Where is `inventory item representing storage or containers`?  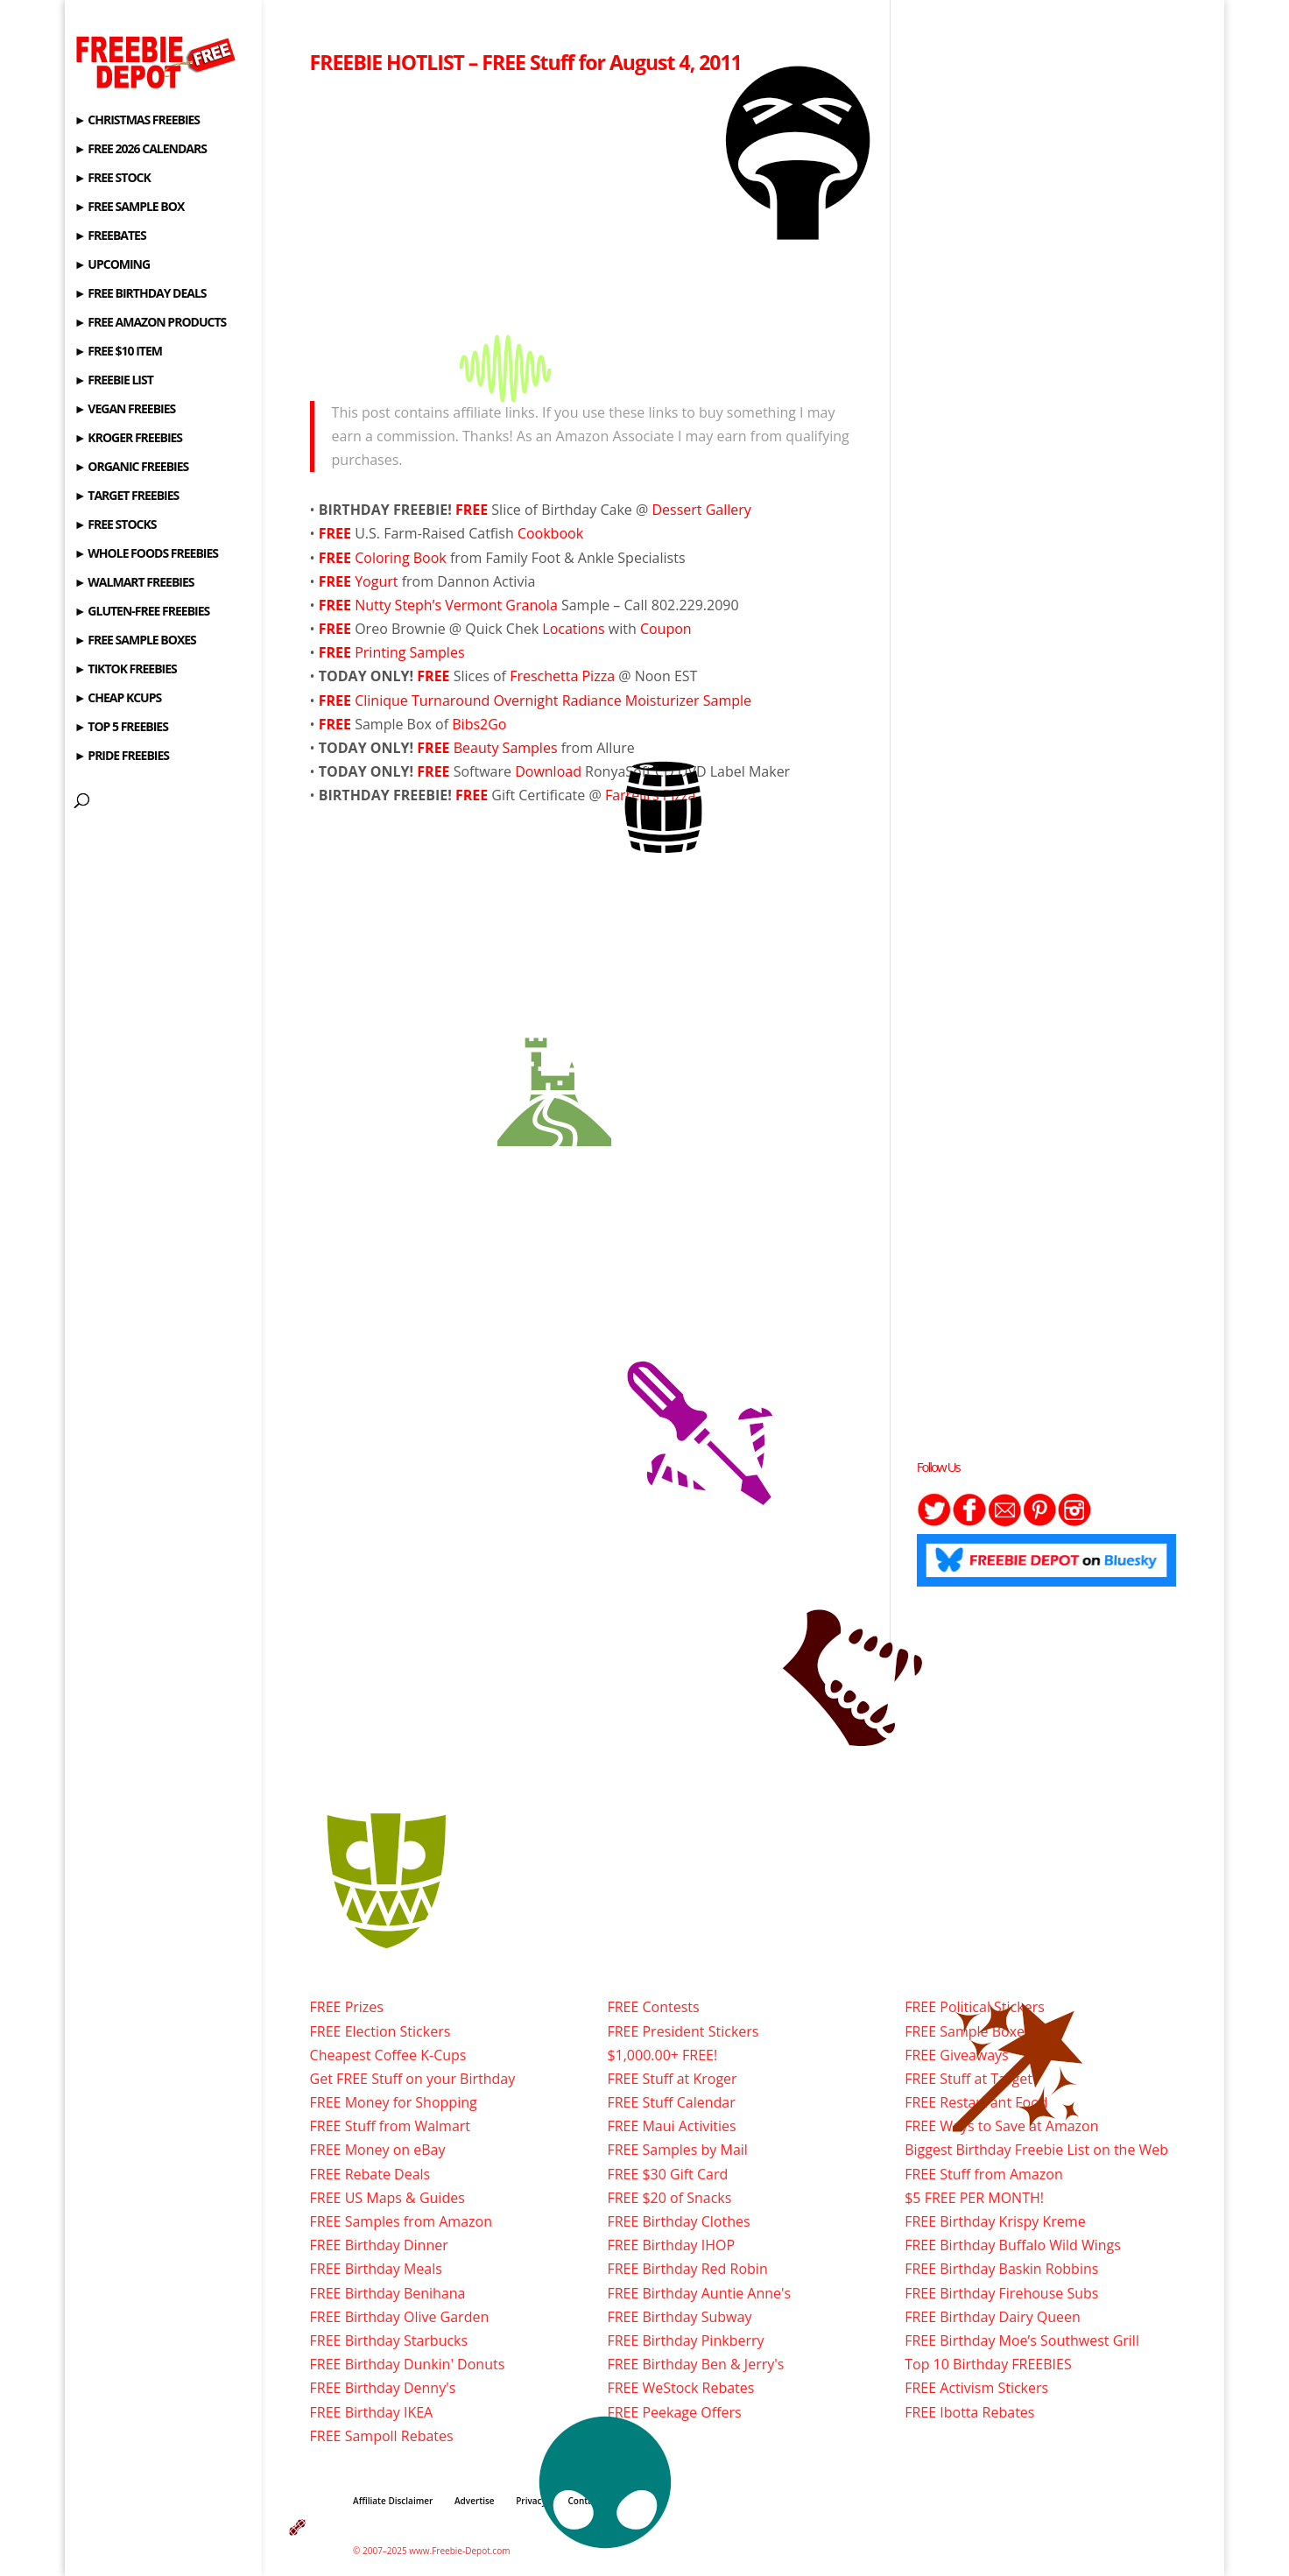
inventory item representing storage or containers is located at coordinates (663, 806).